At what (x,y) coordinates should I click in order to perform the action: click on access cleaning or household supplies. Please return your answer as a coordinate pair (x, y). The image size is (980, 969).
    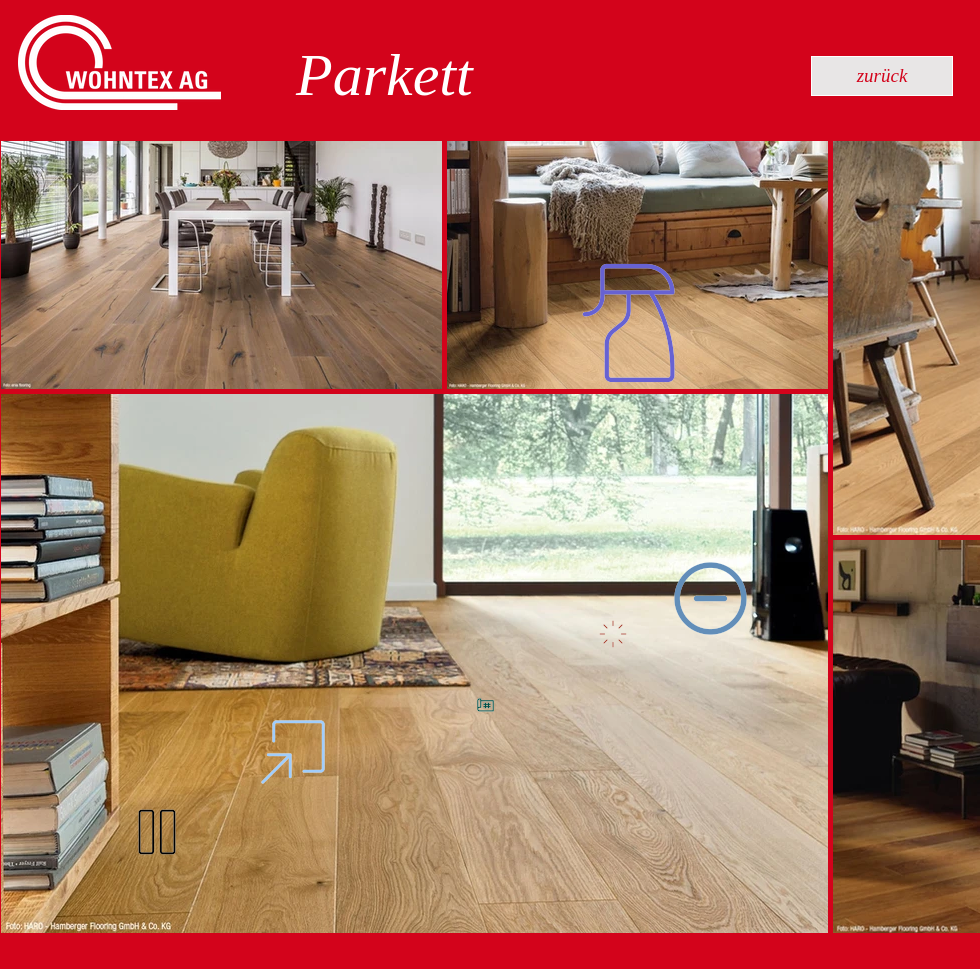
    Looking at the image, I should click on (633, 323).